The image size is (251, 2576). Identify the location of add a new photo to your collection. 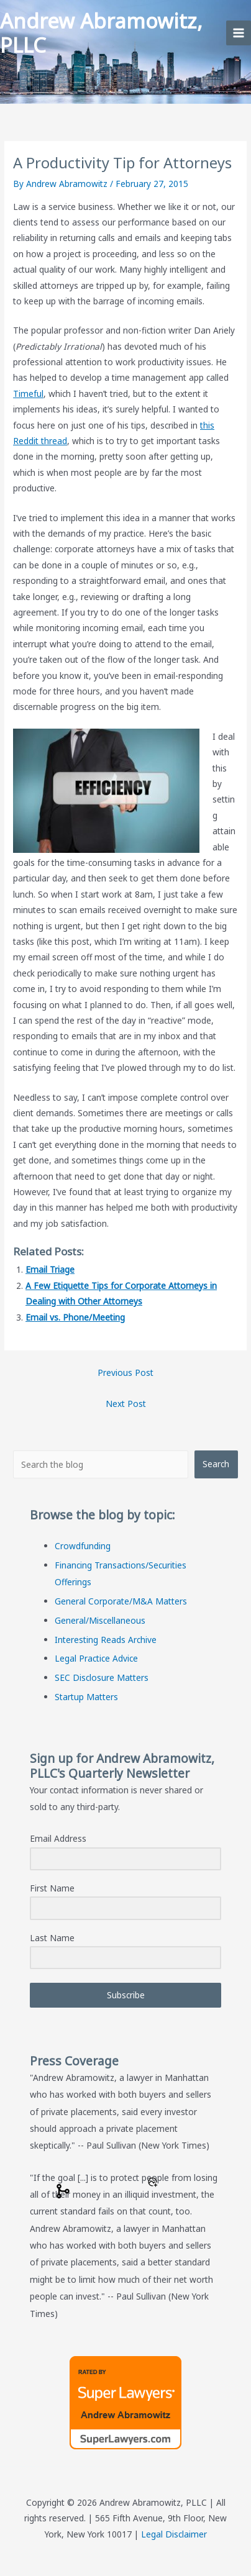
(152, 2182).